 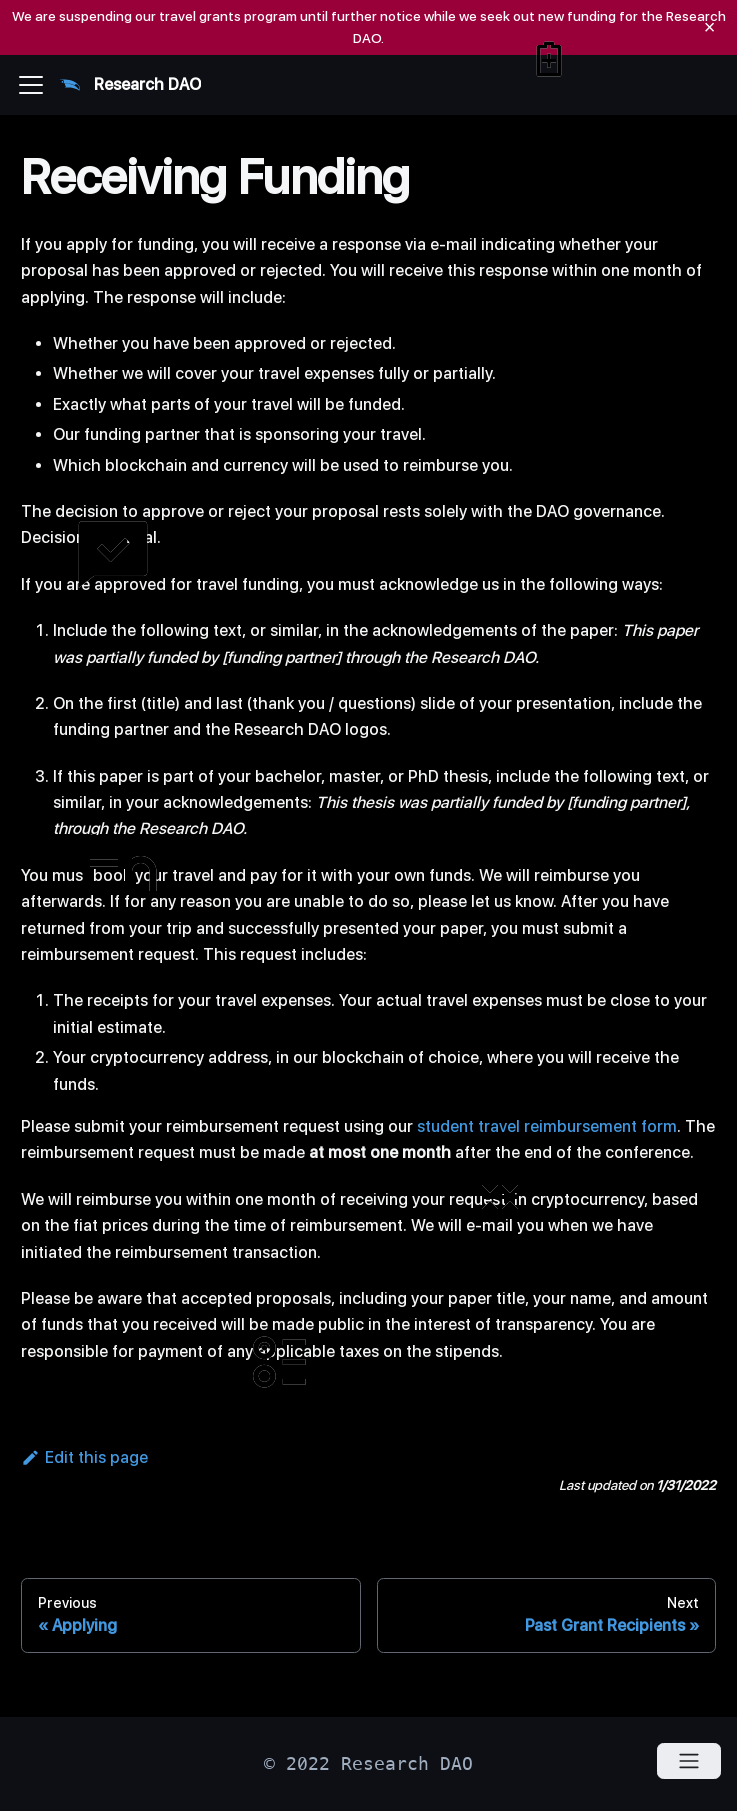 What do you see at coordinates (118, 863) in the screenshot?
I see `switch to english language input` at bounding box center [118, 863].